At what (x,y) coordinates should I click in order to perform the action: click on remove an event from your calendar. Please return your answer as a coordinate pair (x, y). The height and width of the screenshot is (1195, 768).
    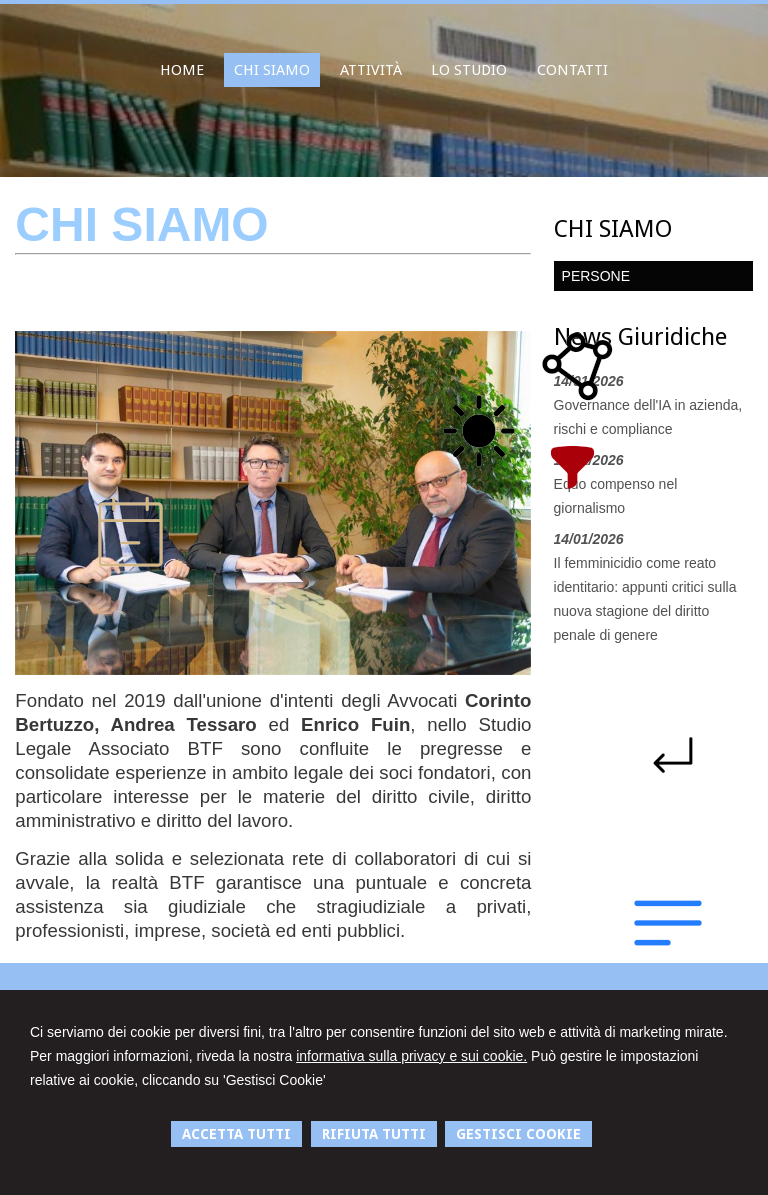
    Looking at the image, I should click on (130, 534).